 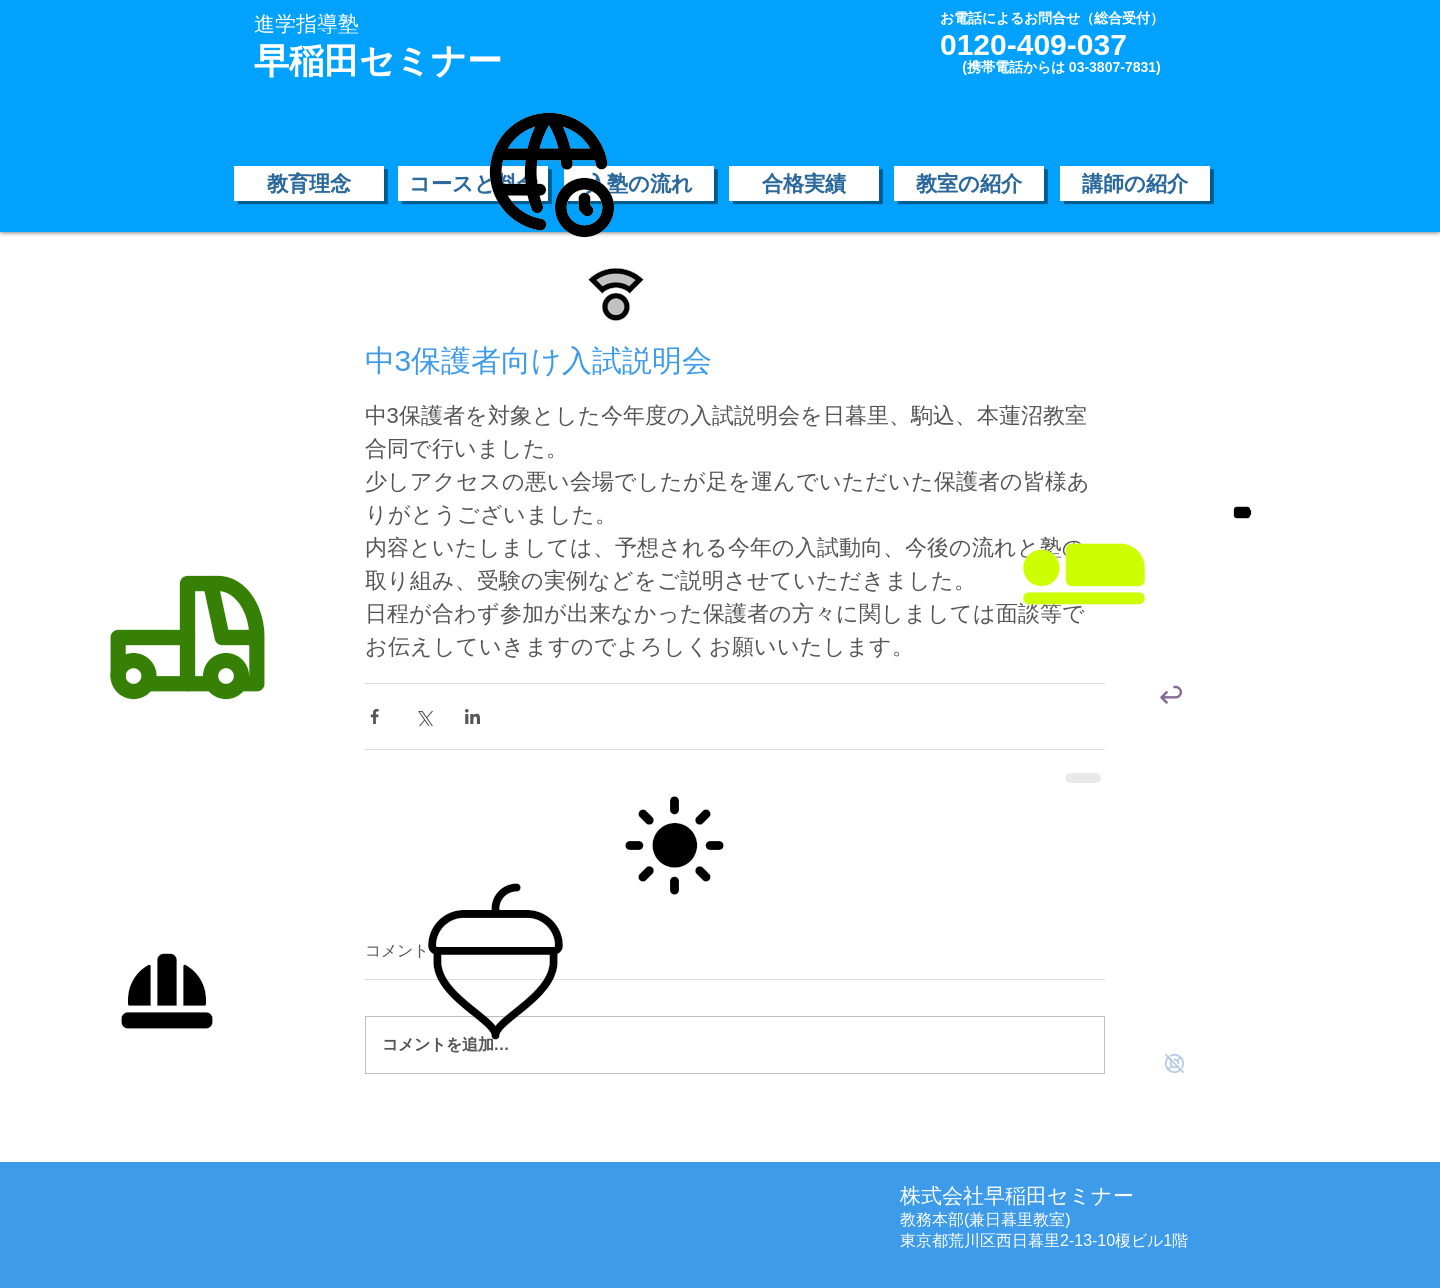 I want to click on set or change timezone preferences, so click(x=549, y=172).